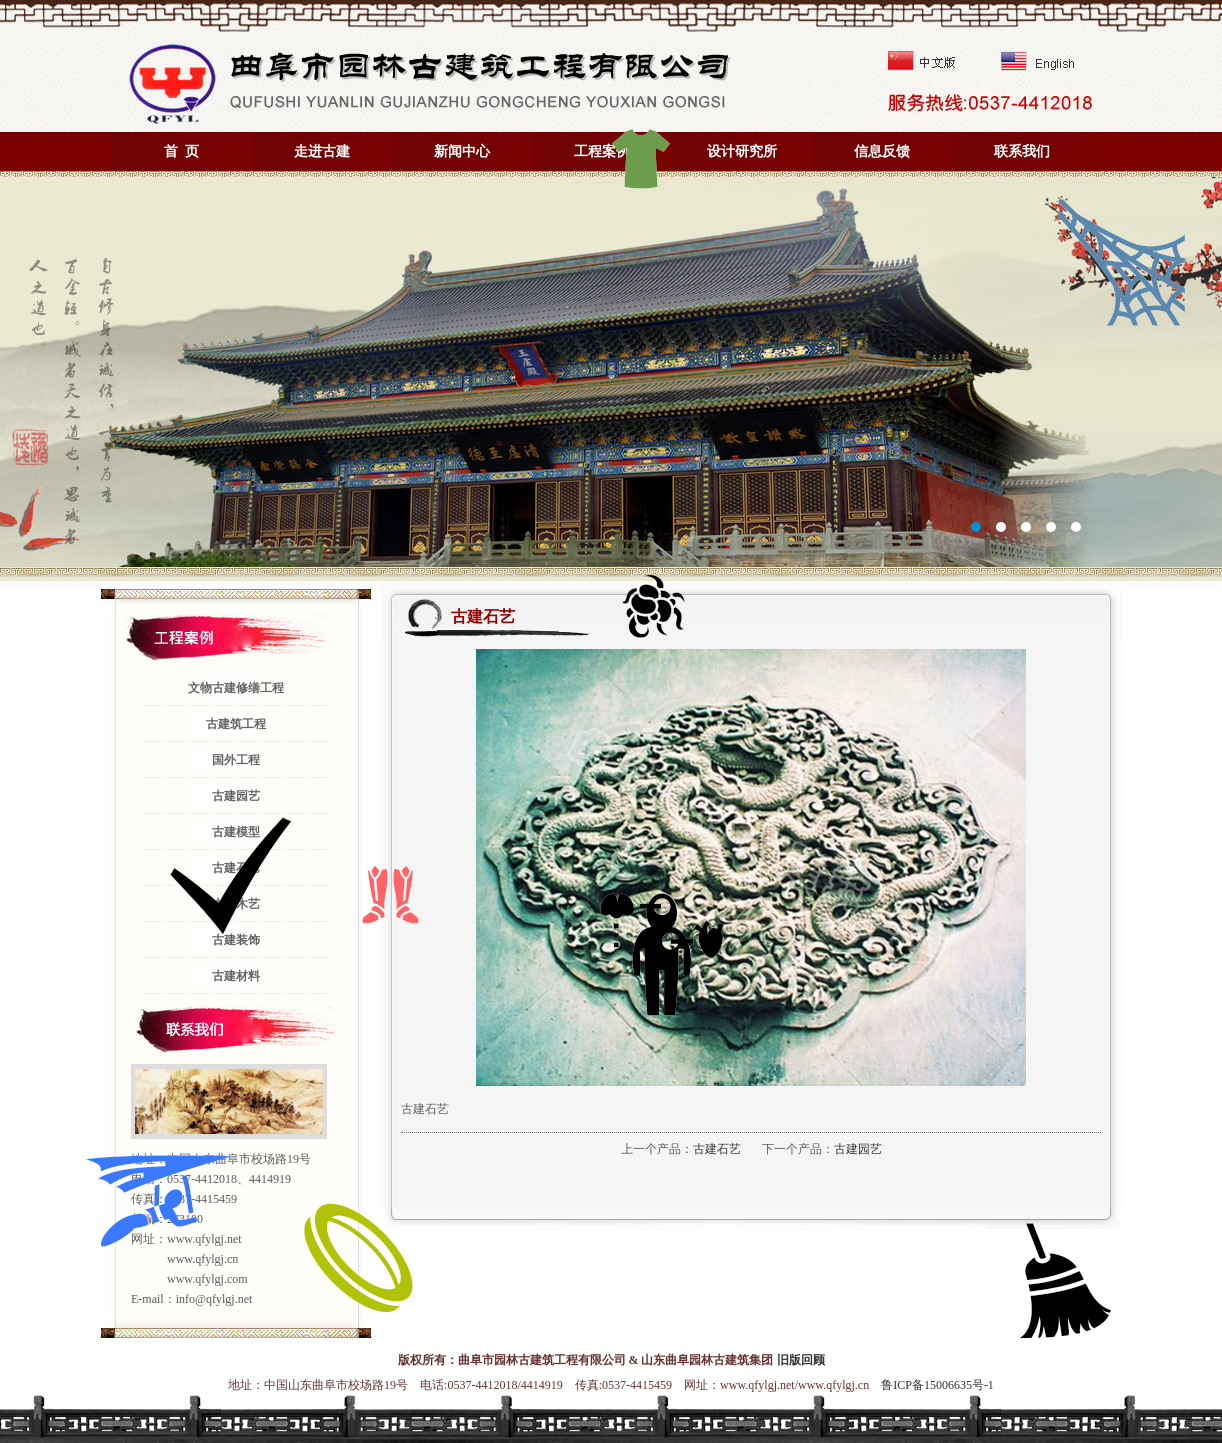 The width and height of the screenshot is (1222, 1443). I want to click on view body anatomy or organ systems, so click(660, 954).